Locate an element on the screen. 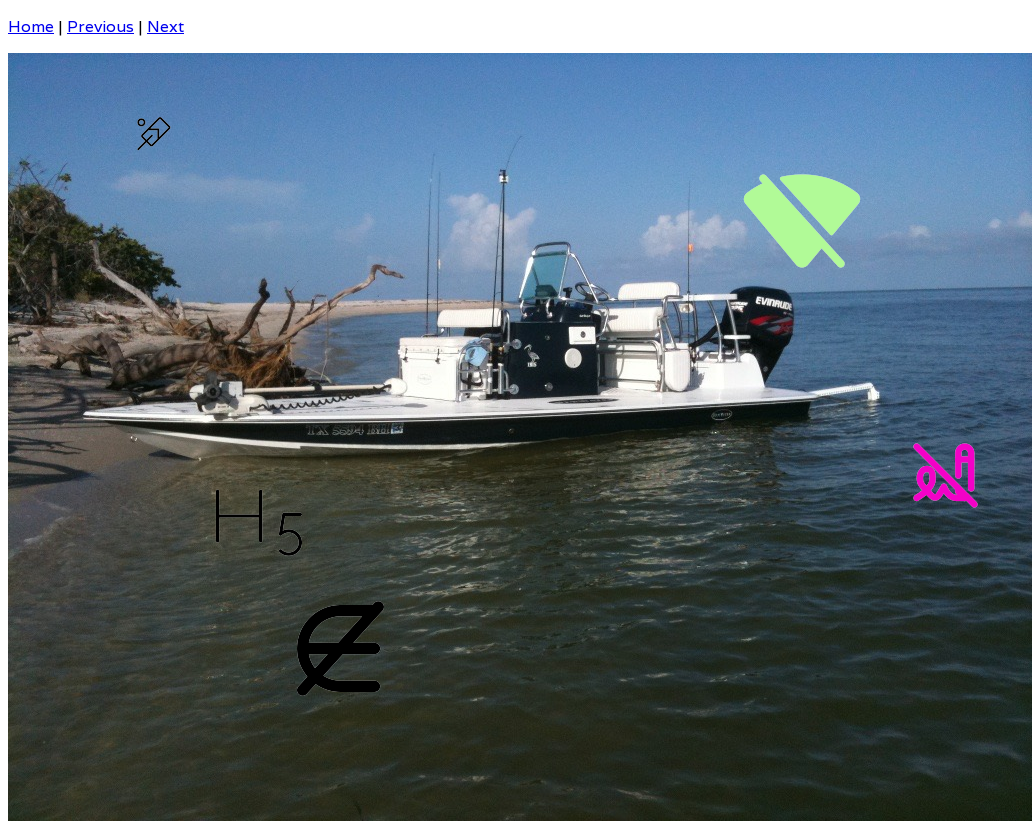 The height and width of the screenshot is (834, 1032). indicates item is not part of a set or group is located at coordinates (340, 648).